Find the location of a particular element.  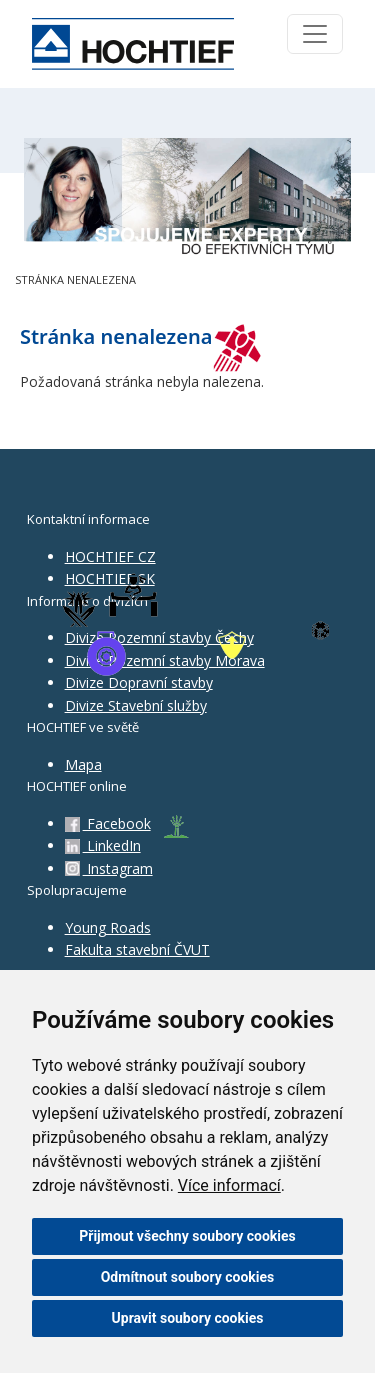

upgrade your armor or defensive stats is located at coordinates (232, 645).